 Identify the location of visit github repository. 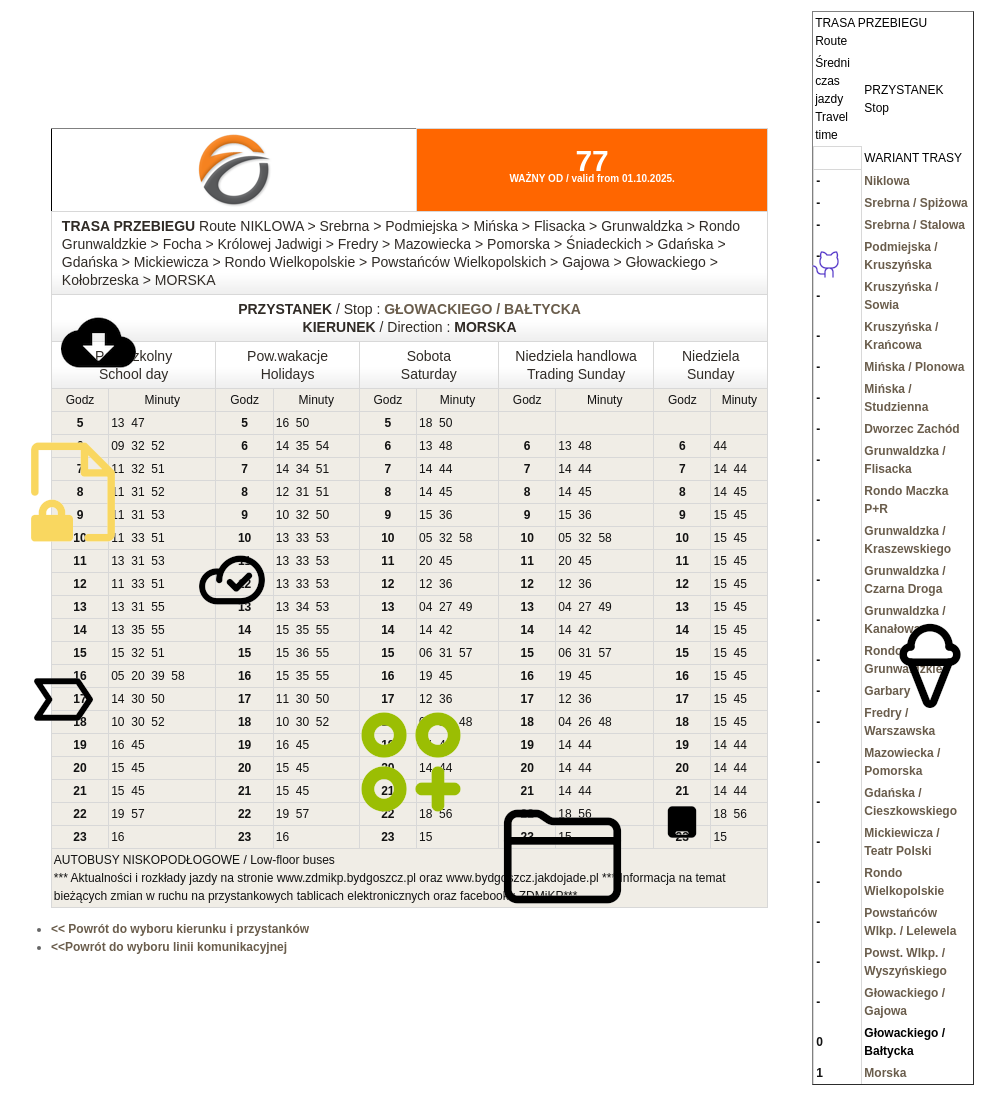
(828, 264).